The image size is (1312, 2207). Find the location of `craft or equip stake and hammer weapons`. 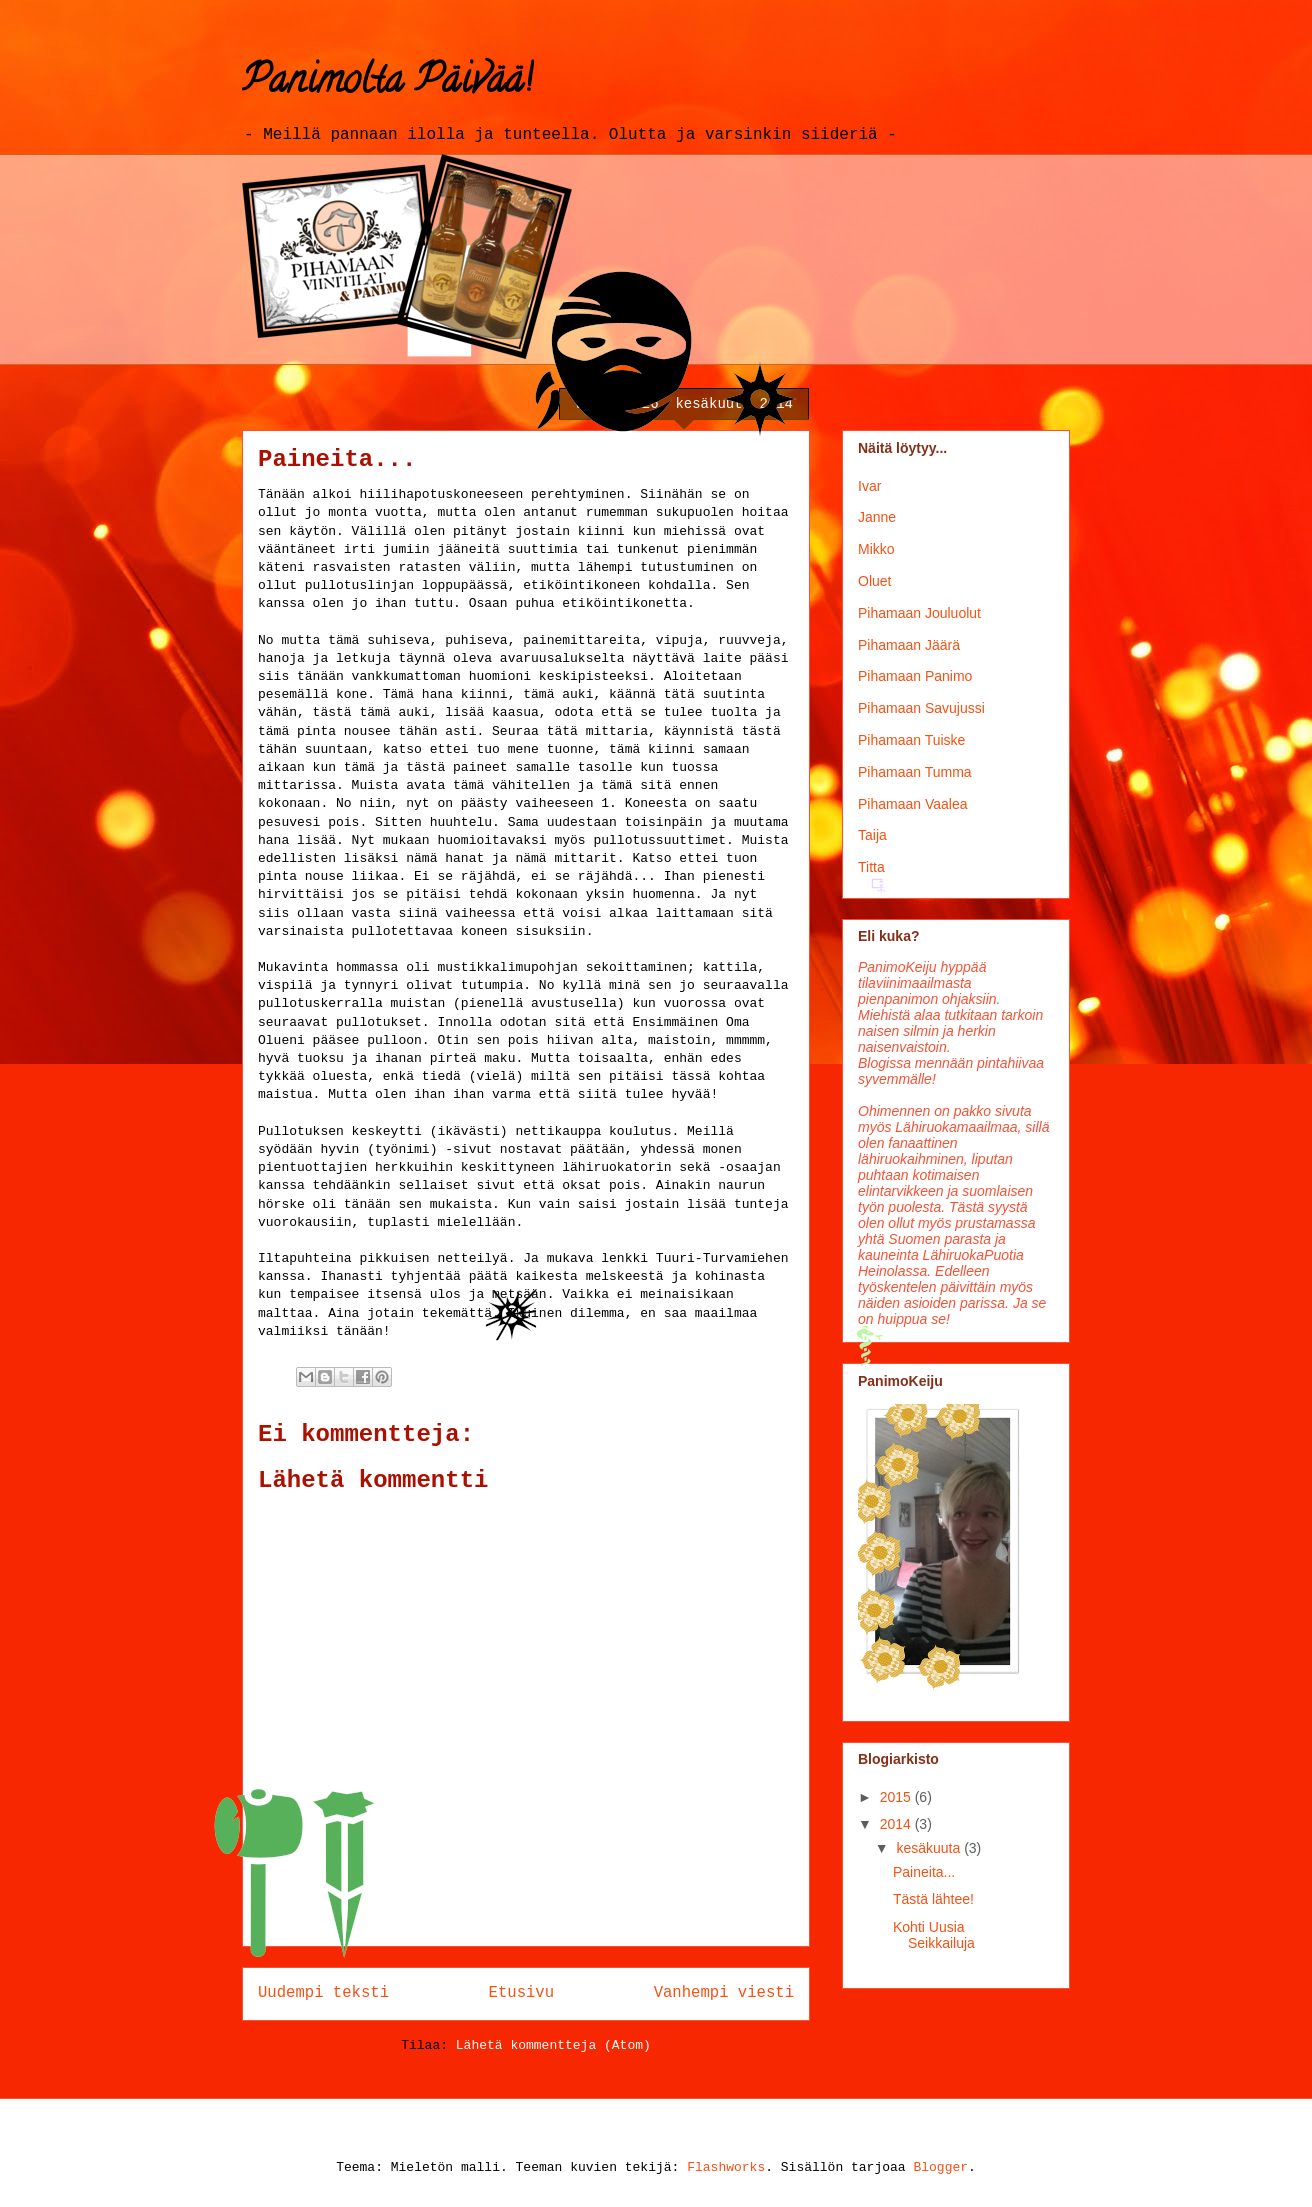

craft or equip stake and hammer weapons is located at coordinates (294, 1873).